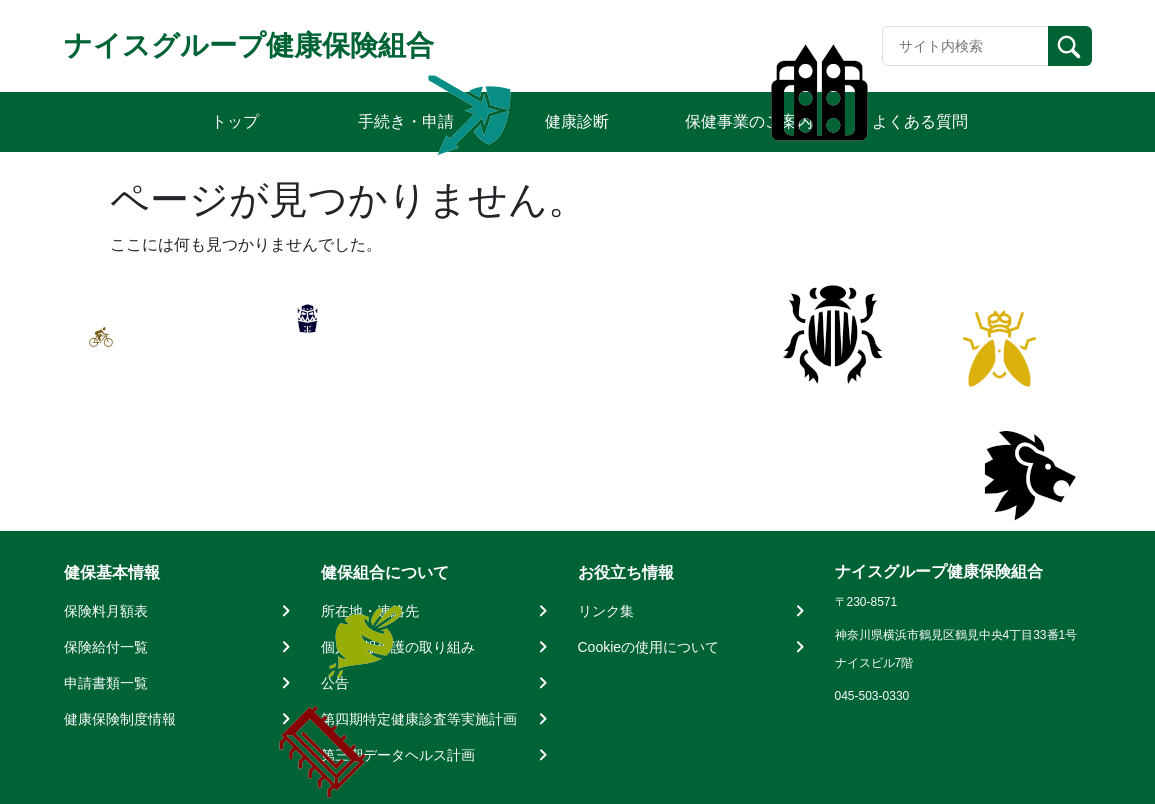  Describe the element at coordinates (819, 92) in the screenshot. I see `decorative abstract building or castle icon` at that location.